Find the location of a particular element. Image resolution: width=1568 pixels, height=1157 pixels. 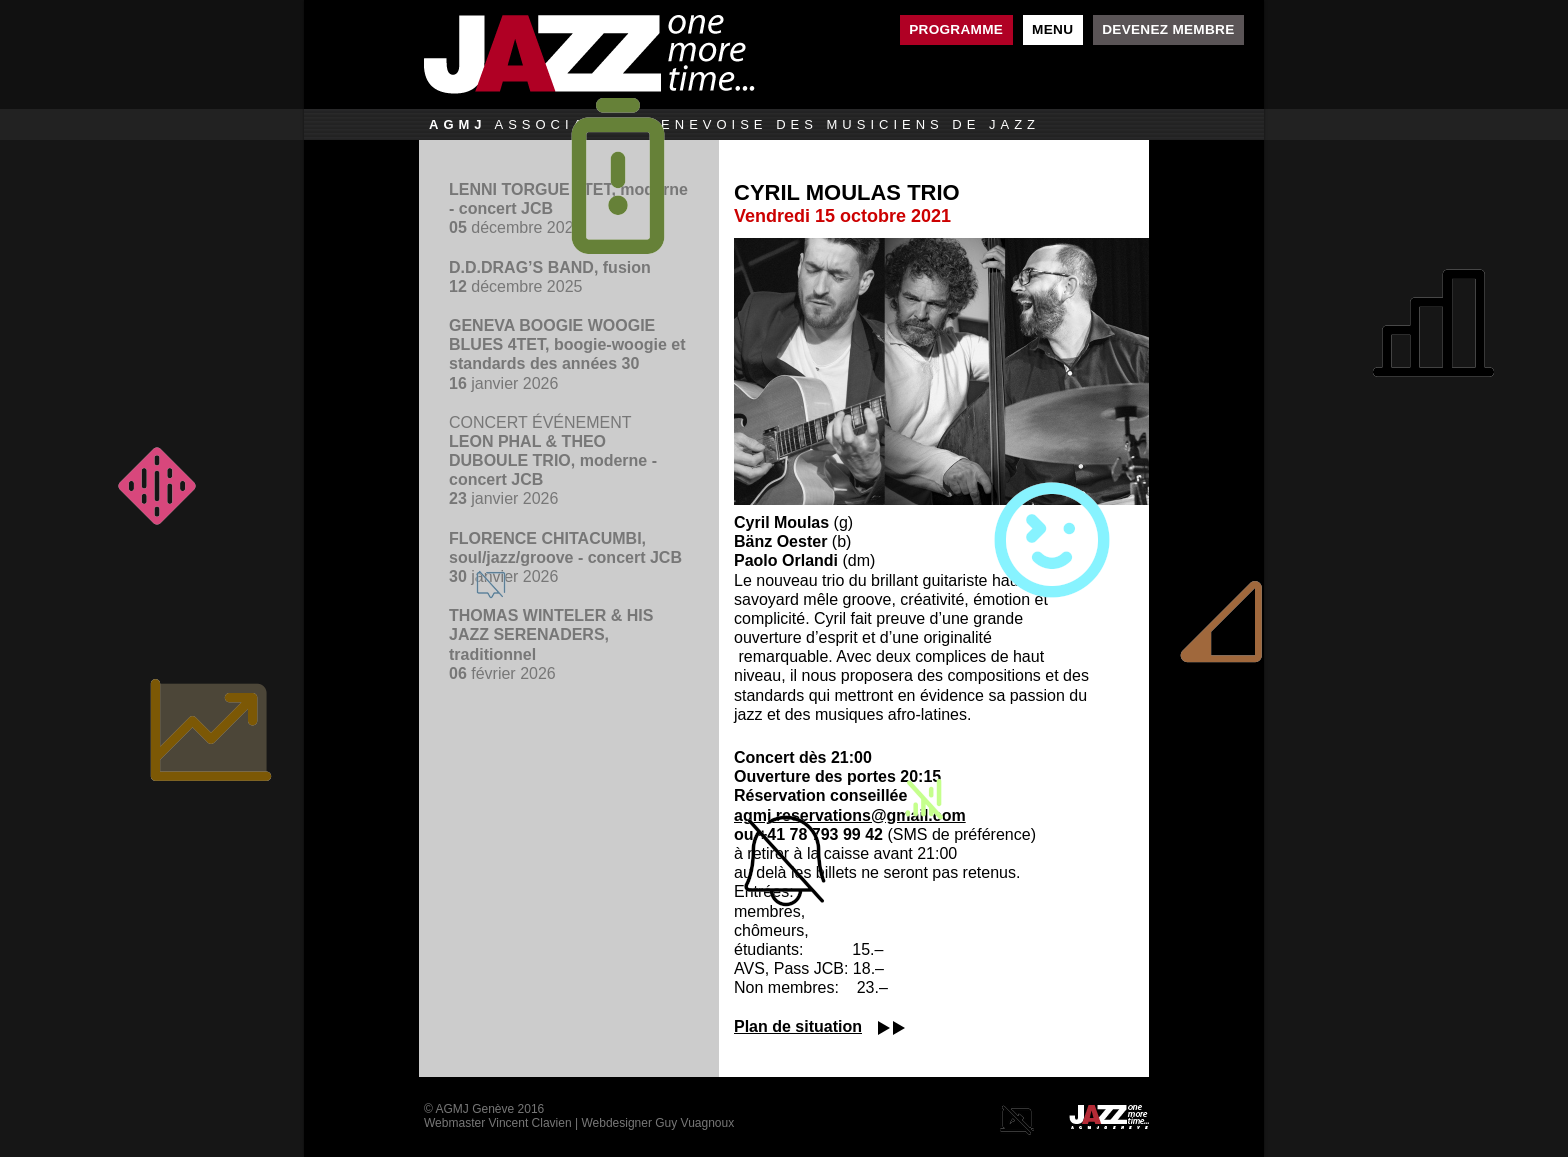

indicates weak cellular signal strength is located at coordinates (1228, 625).